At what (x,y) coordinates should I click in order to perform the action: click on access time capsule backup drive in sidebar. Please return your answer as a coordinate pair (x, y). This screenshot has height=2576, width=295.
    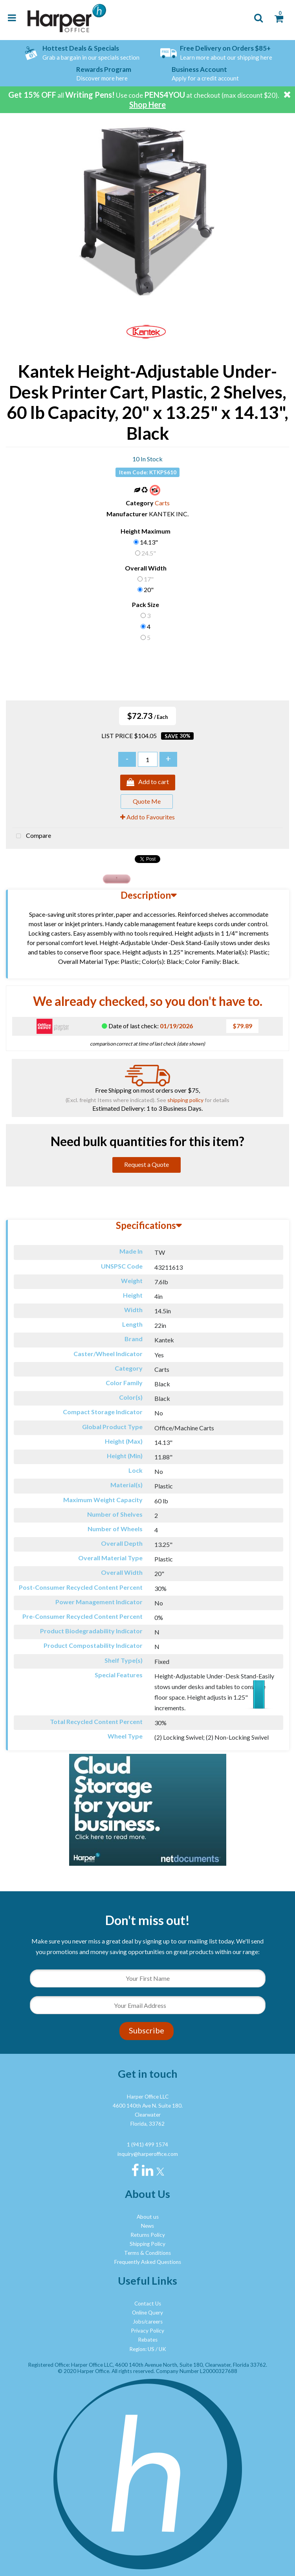
    Looking at the image, I should click on (194, 164).